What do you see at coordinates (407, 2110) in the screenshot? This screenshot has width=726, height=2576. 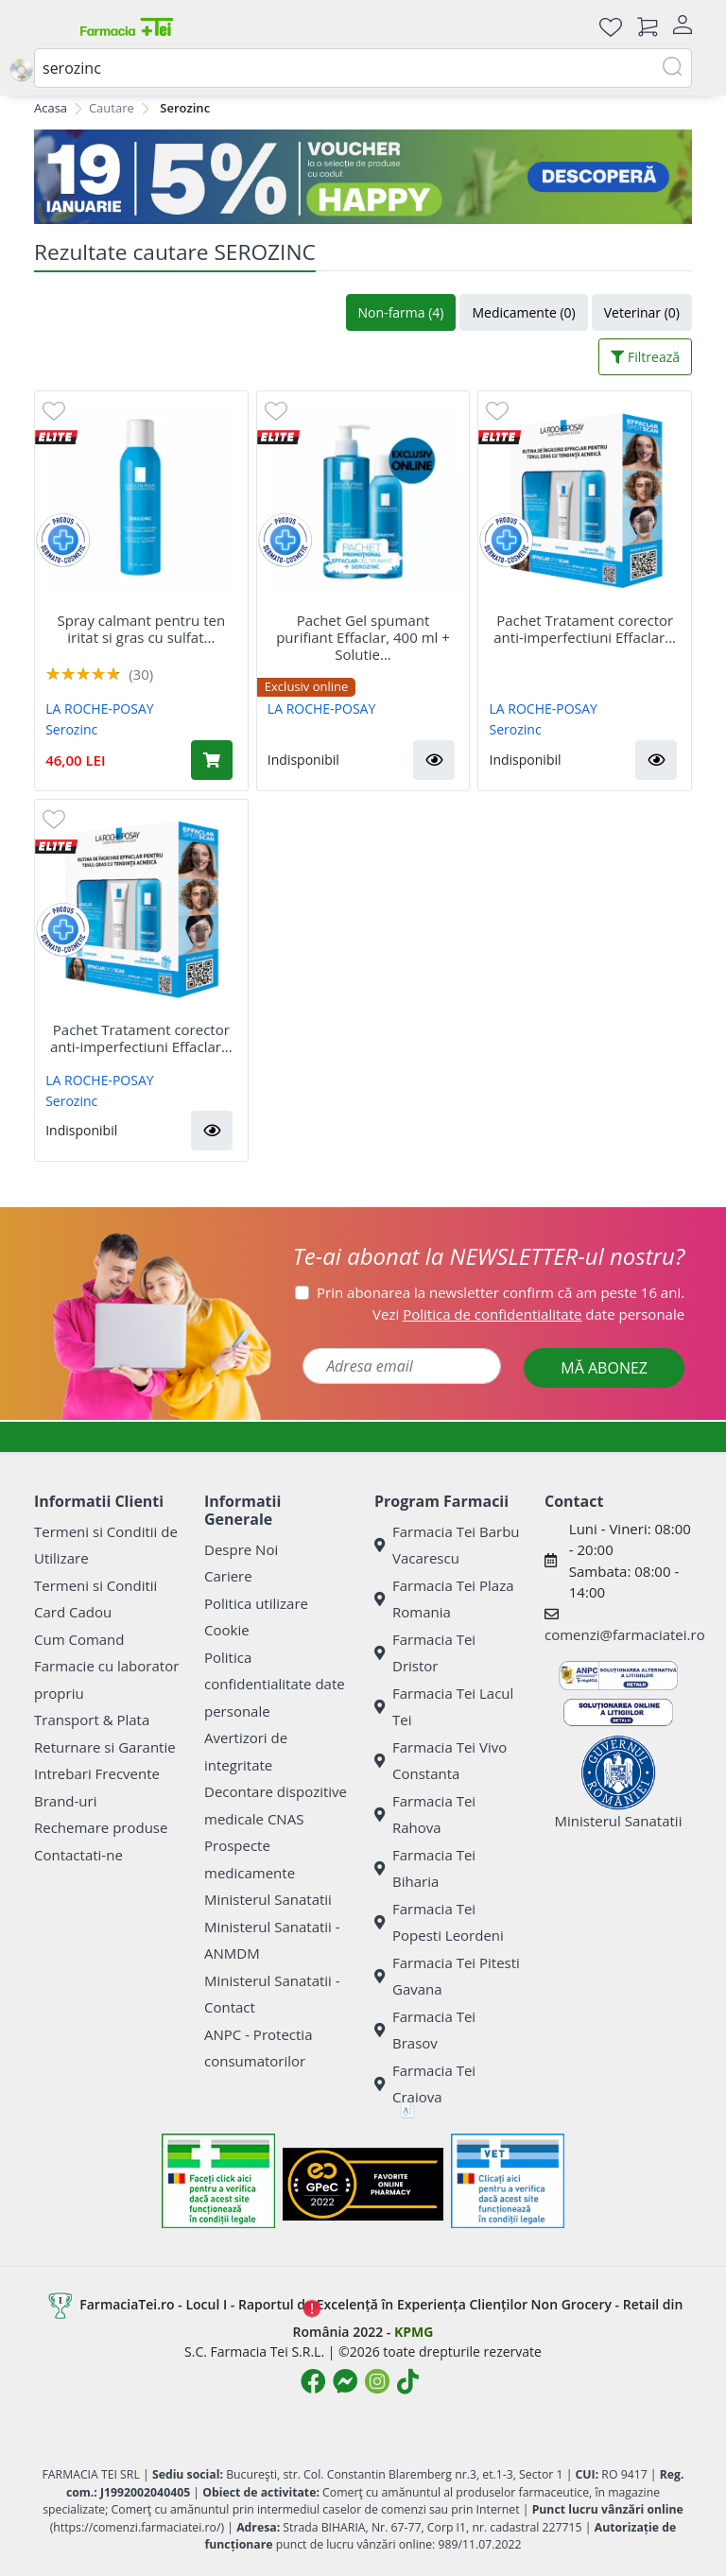 I see `open a text document` at bounding box center [407, 2110].